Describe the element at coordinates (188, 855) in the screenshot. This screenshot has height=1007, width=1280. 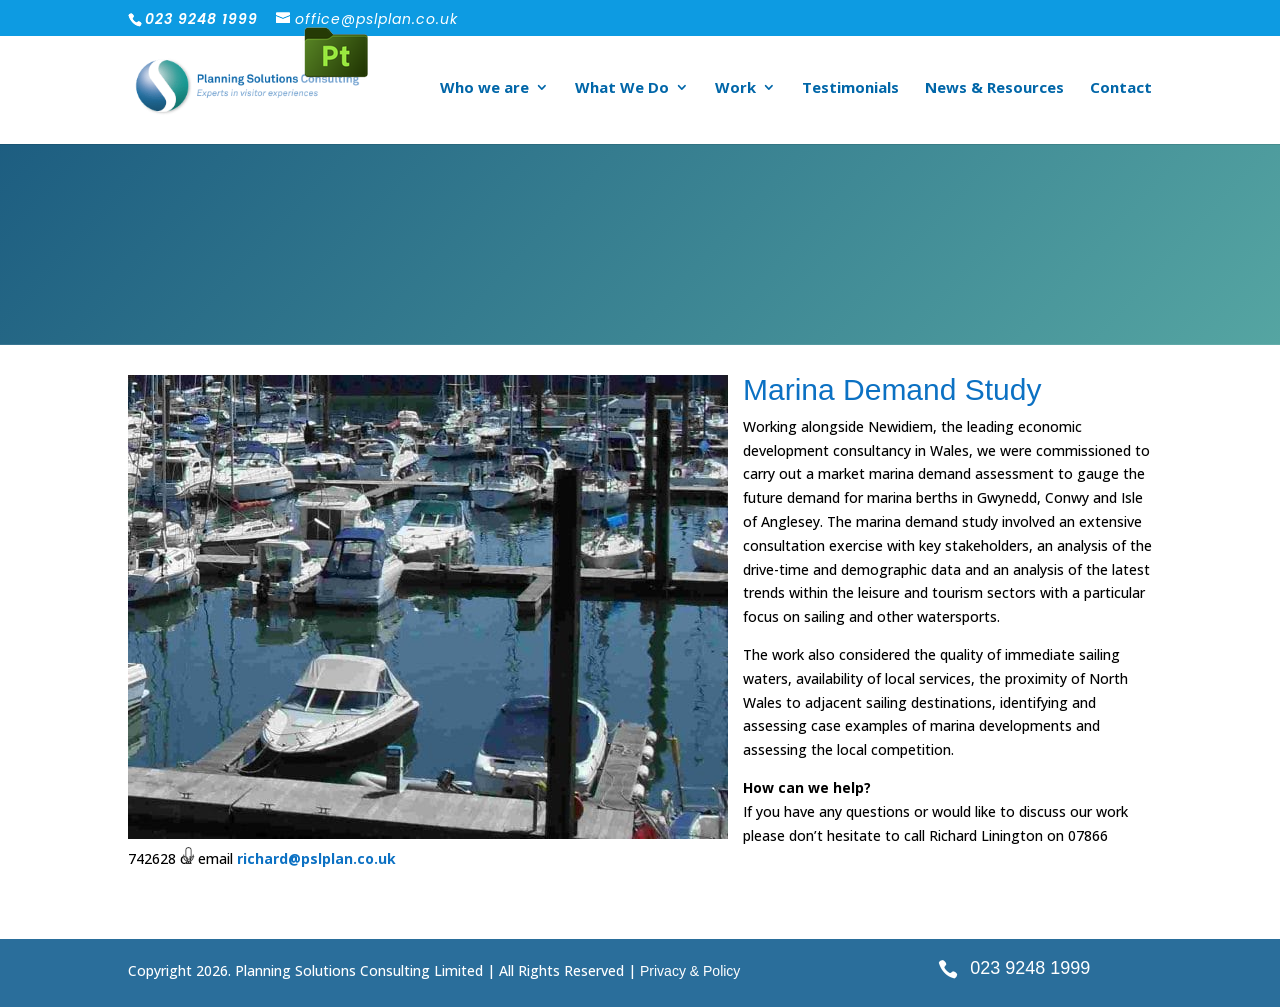
I see `access microphone or audio input settings` at that location.